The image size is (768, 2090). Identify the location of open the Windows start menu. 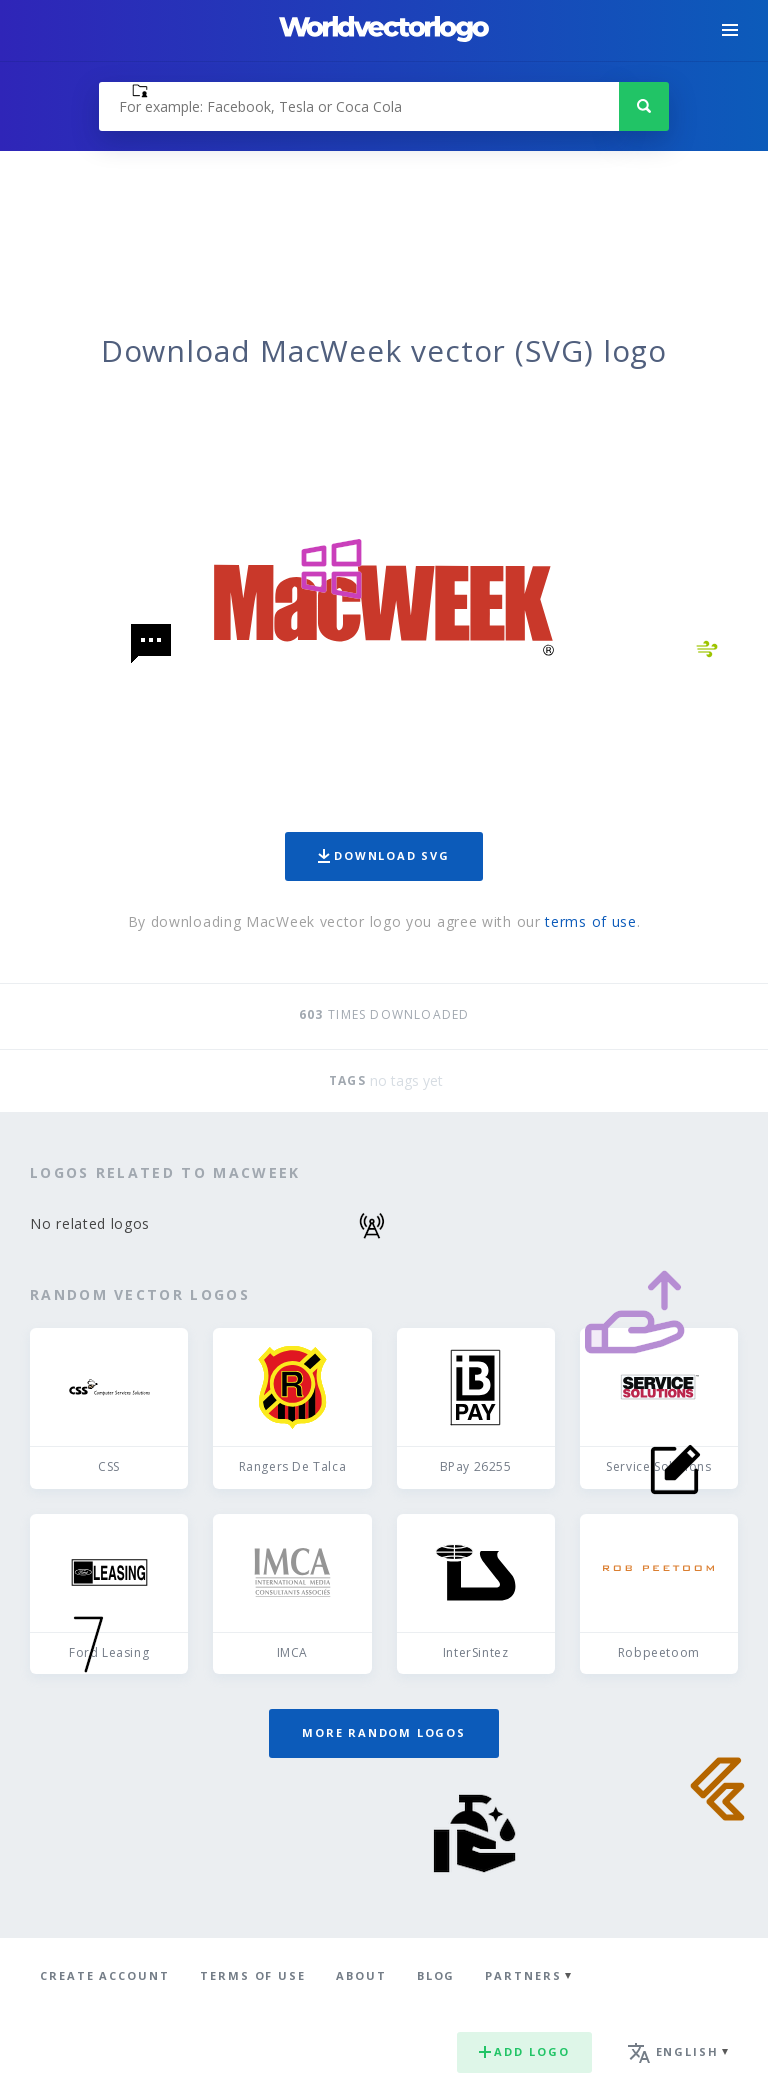
(334, 569).